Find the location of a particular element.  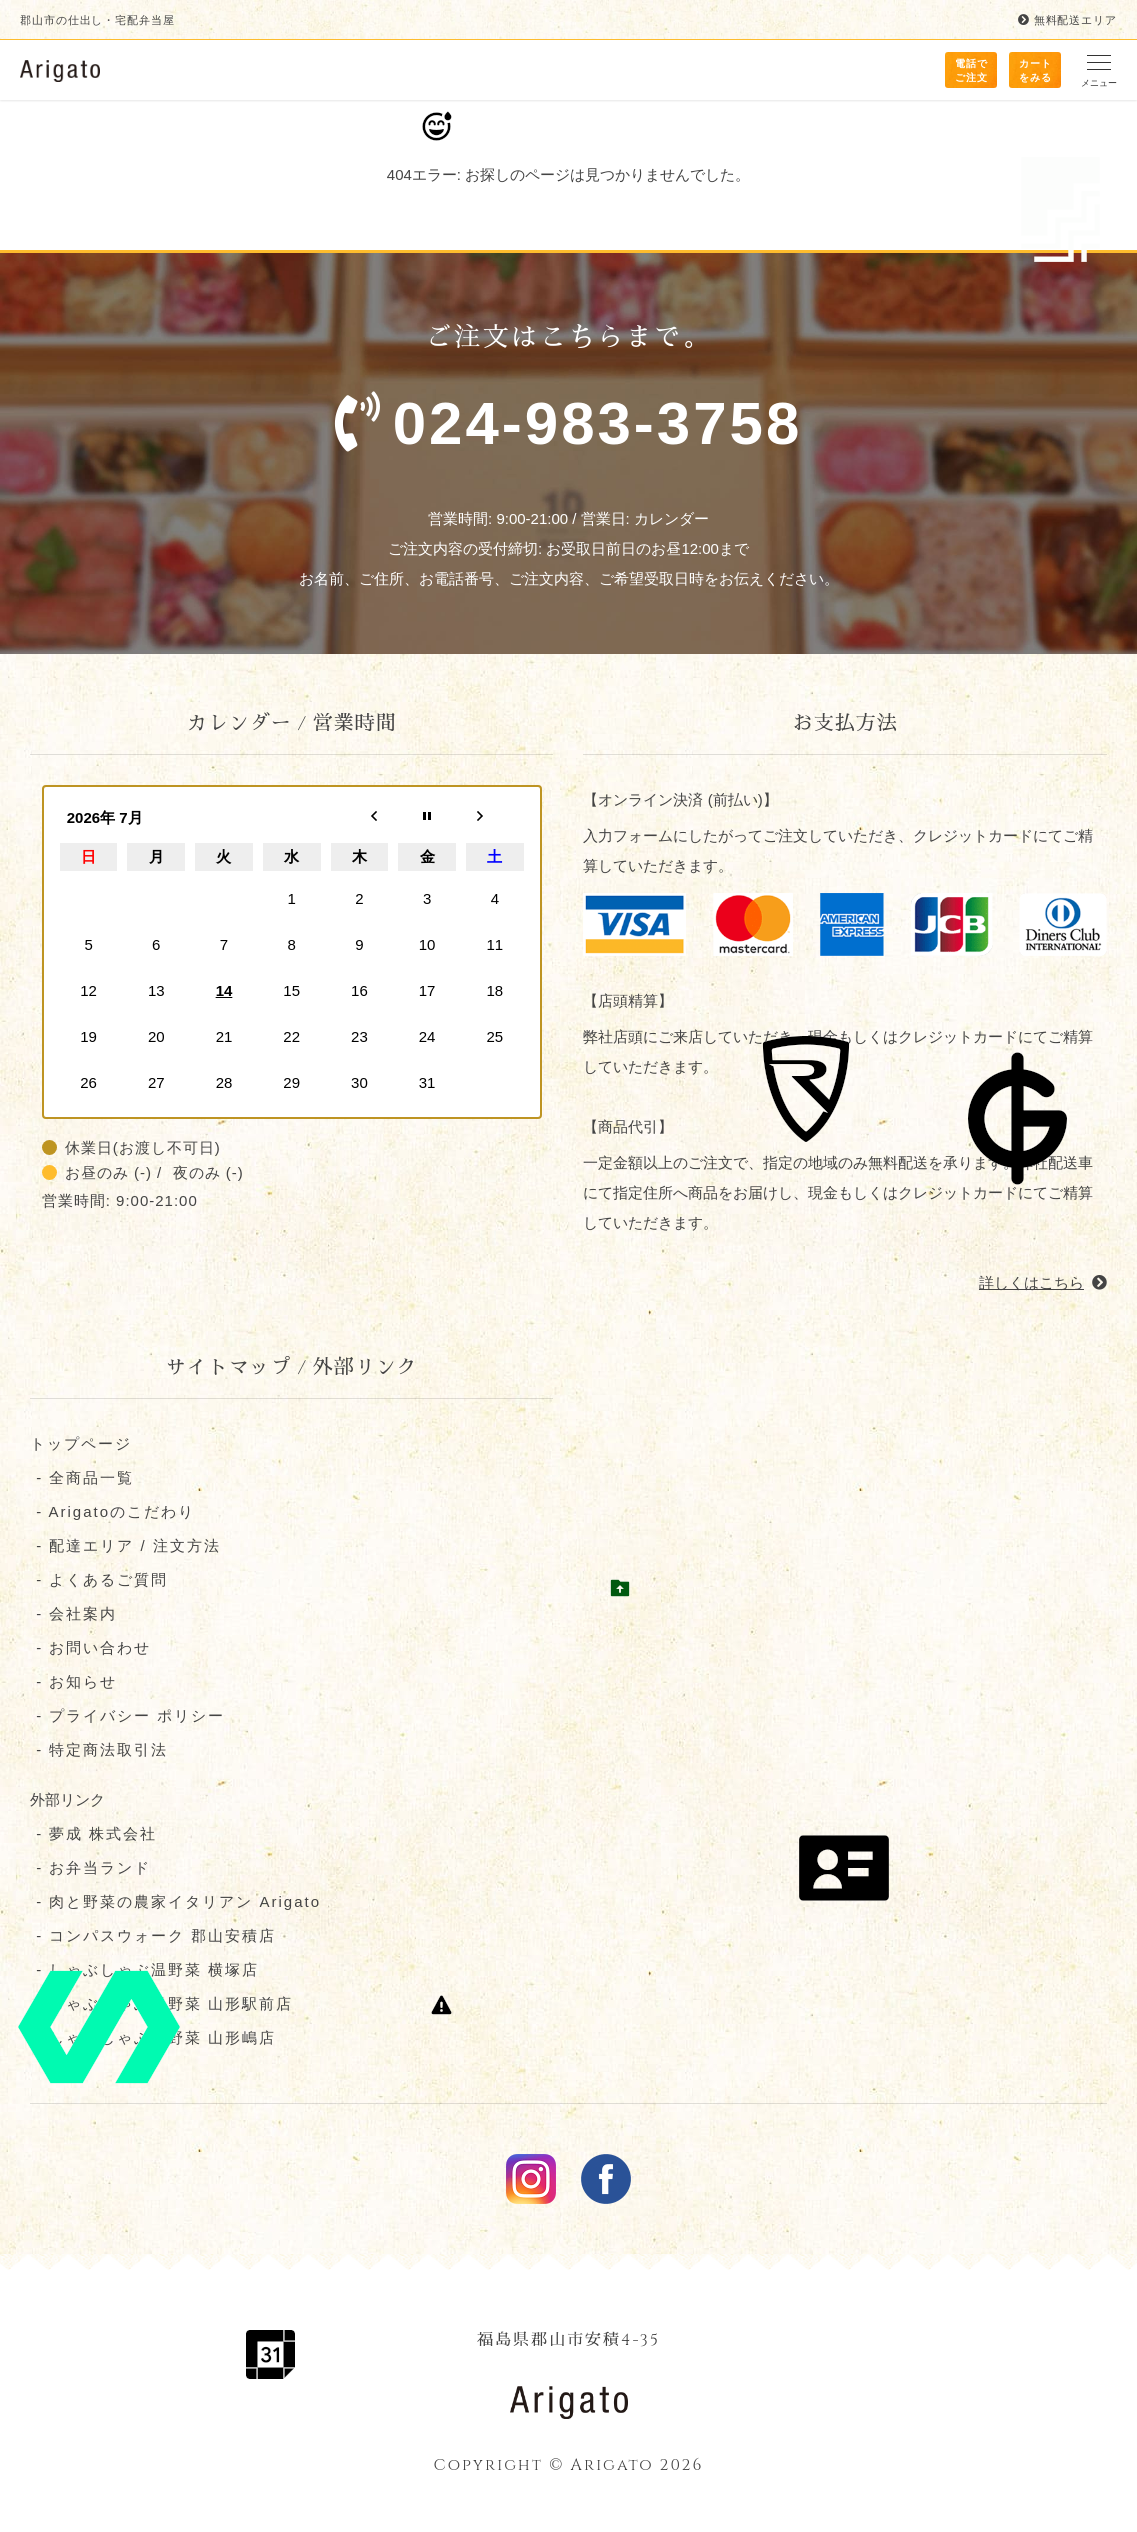

Rimac Automobili company logo is located at coordinates (806, 1089).